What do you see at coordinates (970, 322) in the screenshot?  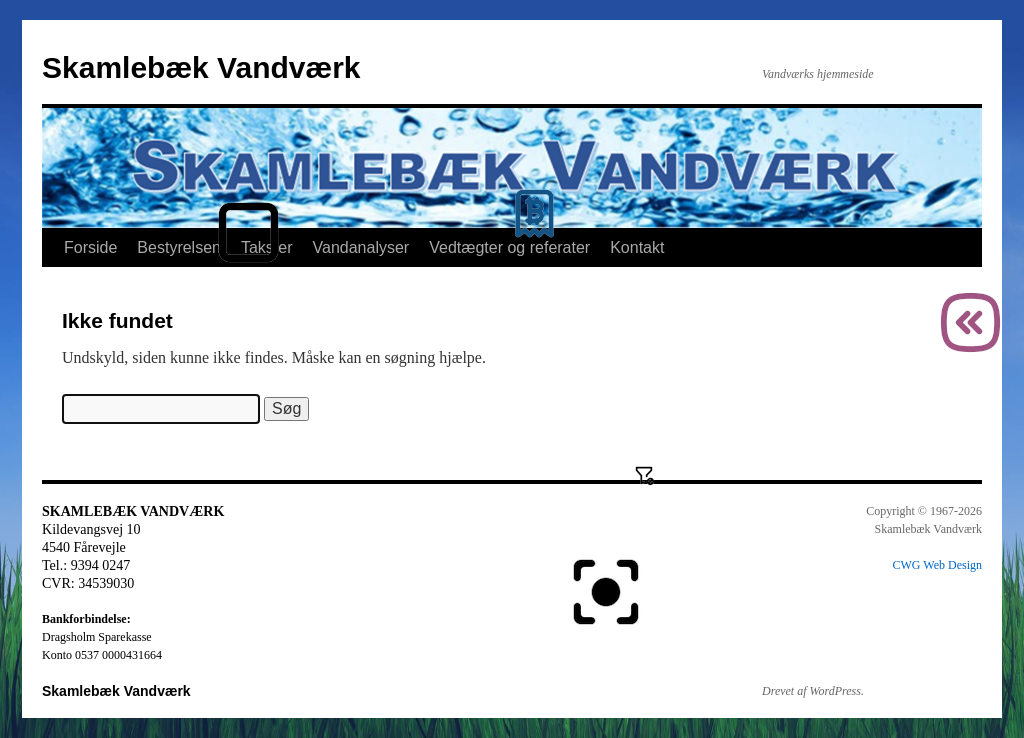 I see `go back to previous section` at bounding box center [970, 322].